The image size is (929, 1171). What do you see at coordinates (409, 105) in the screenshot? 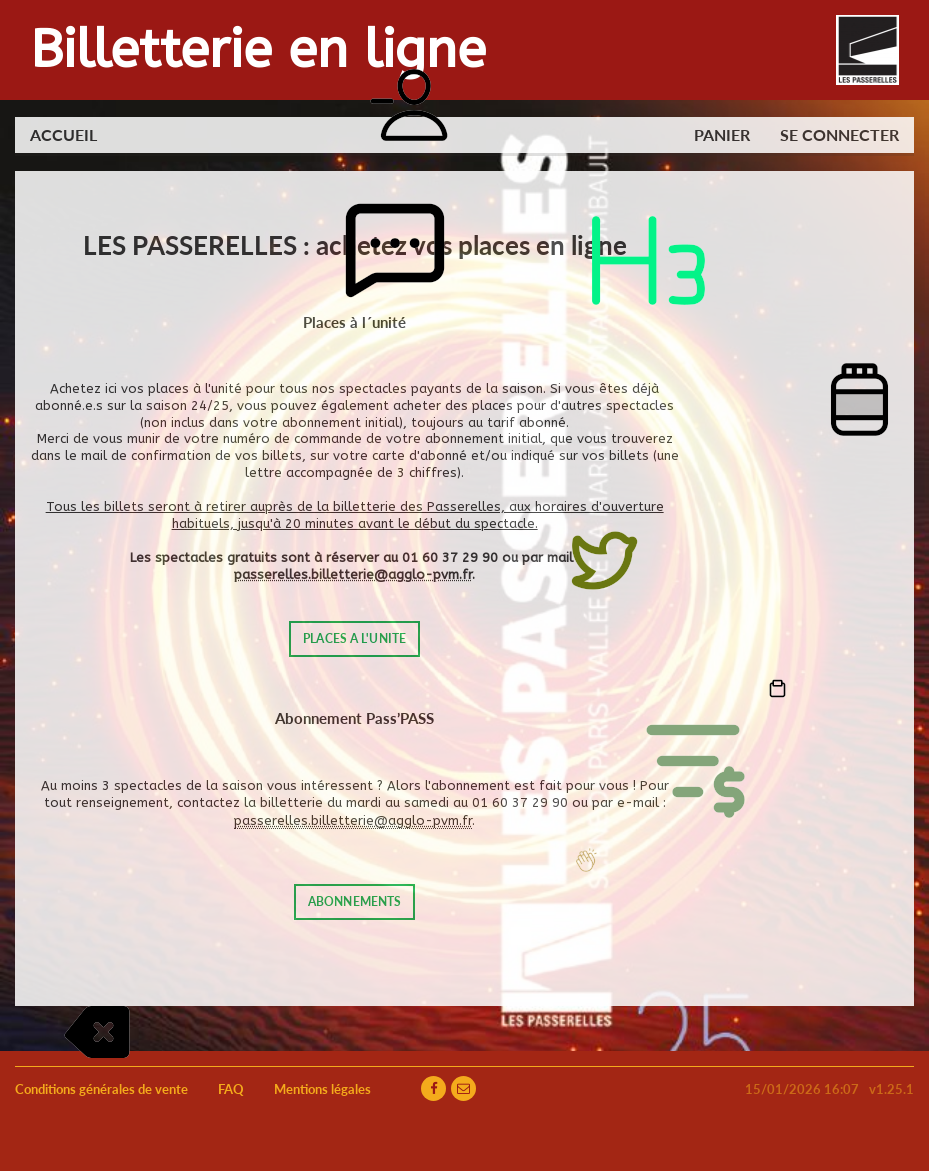
I see `remove a contact or friend` at bounding box center [409, 105].